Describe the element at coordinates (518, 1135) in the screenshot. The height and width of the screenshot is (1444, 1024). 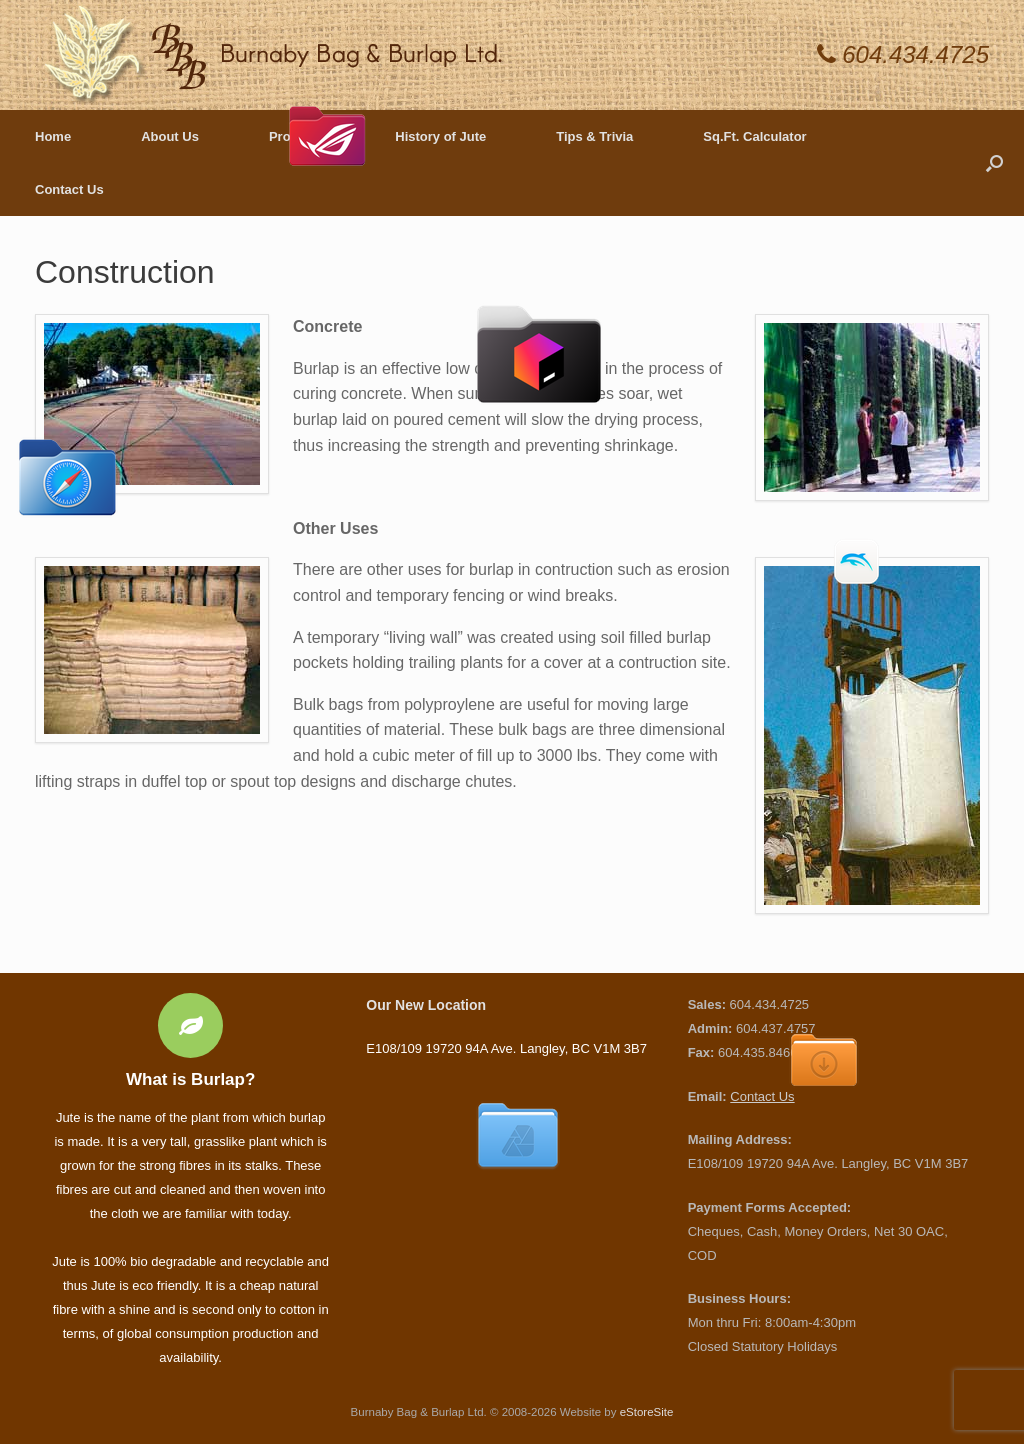
I see `open Affinity Photo project folder` at that location.